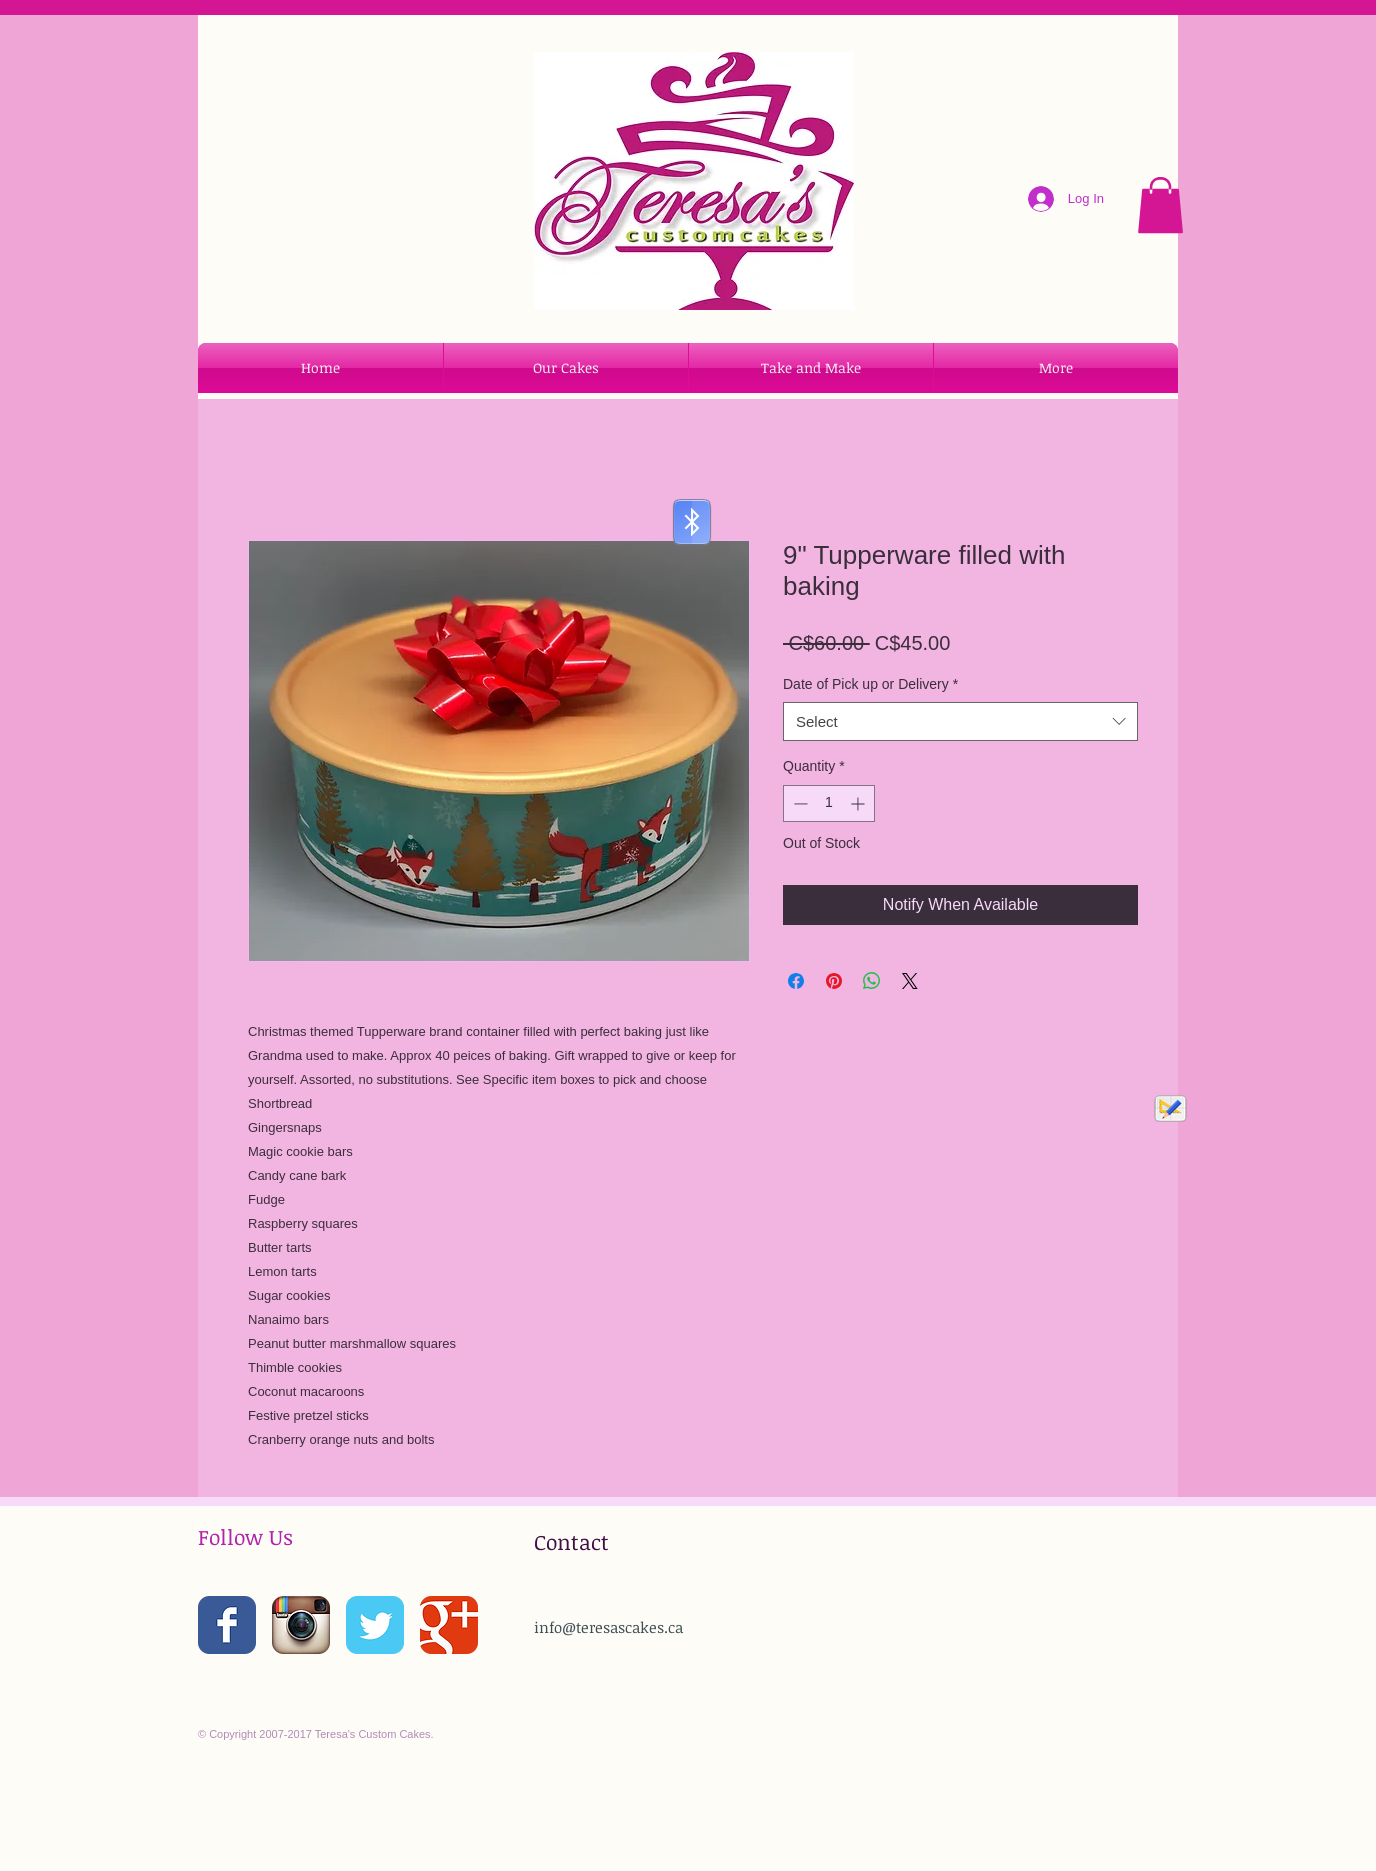 This screenshot has width=1376, height=1871. What do you see at coordinates (1170, 1108) in the screenshot?
I see `access accessories and utility applications` at bounding box center [1170, 1108].